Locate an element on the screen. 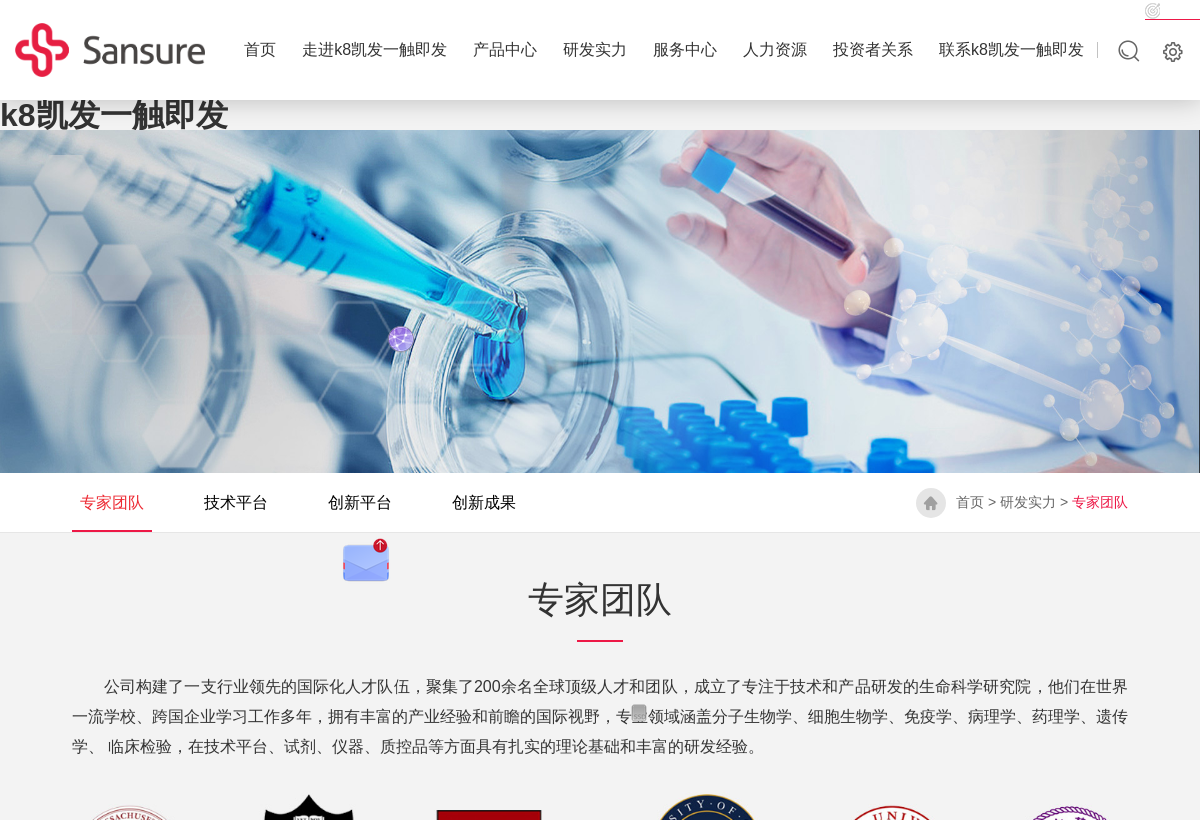 The image size is (1200, 820). indicates a solid state drive in the system is located at coordinates (639, 713).